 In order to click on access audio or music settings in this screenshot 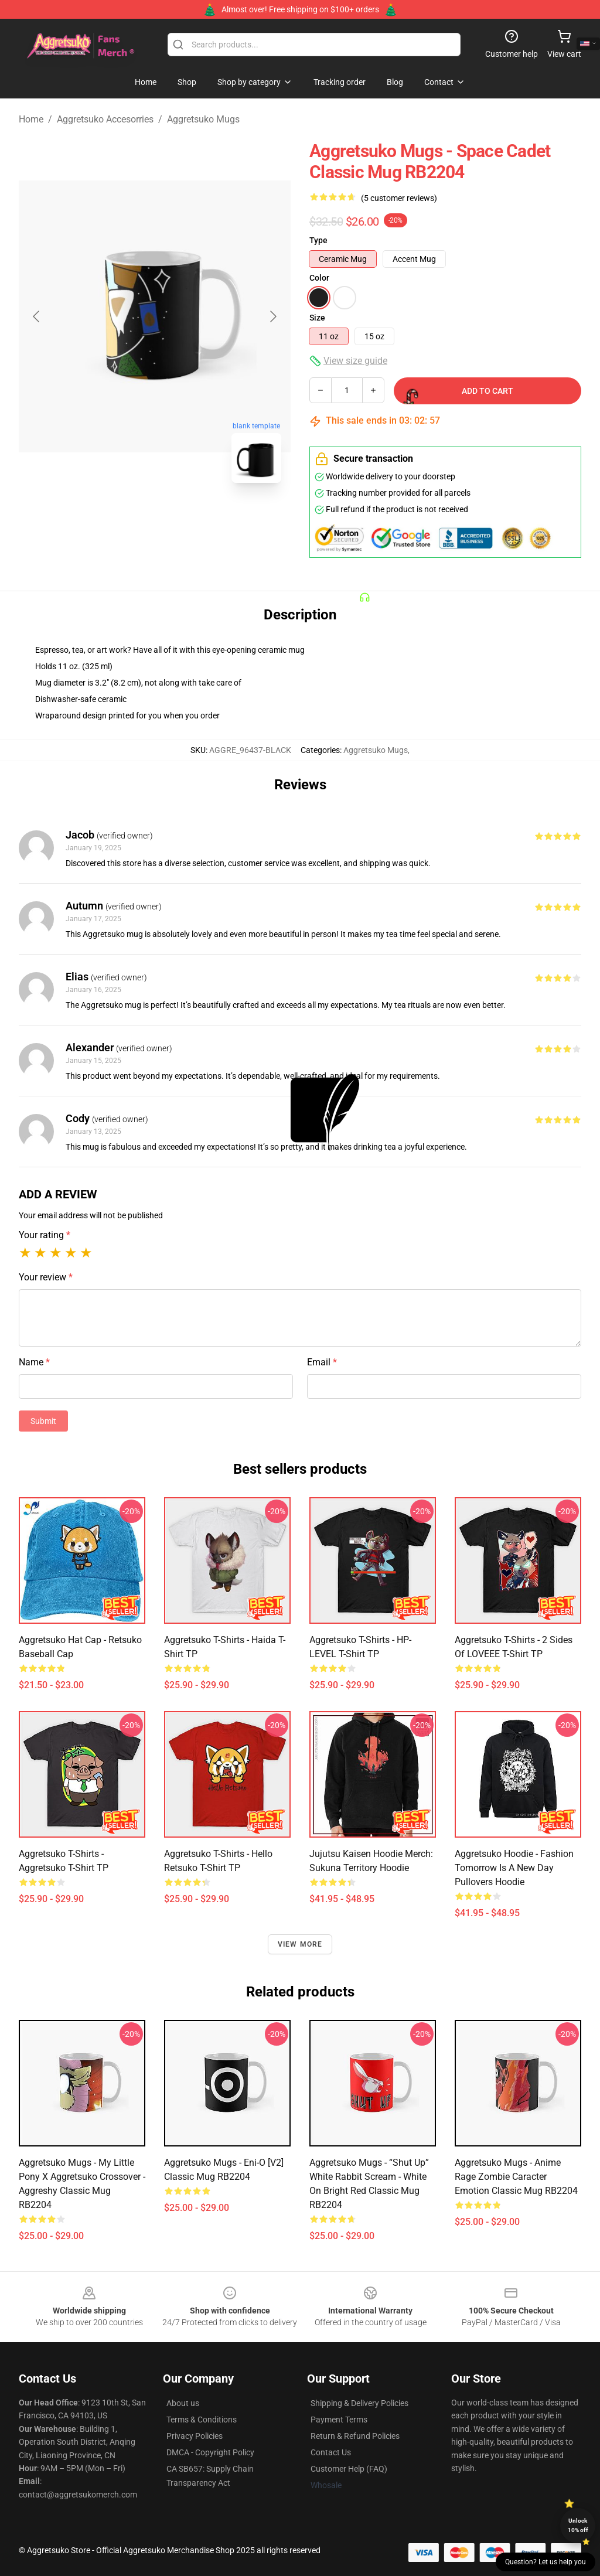, I will do `click(364, 597)`.